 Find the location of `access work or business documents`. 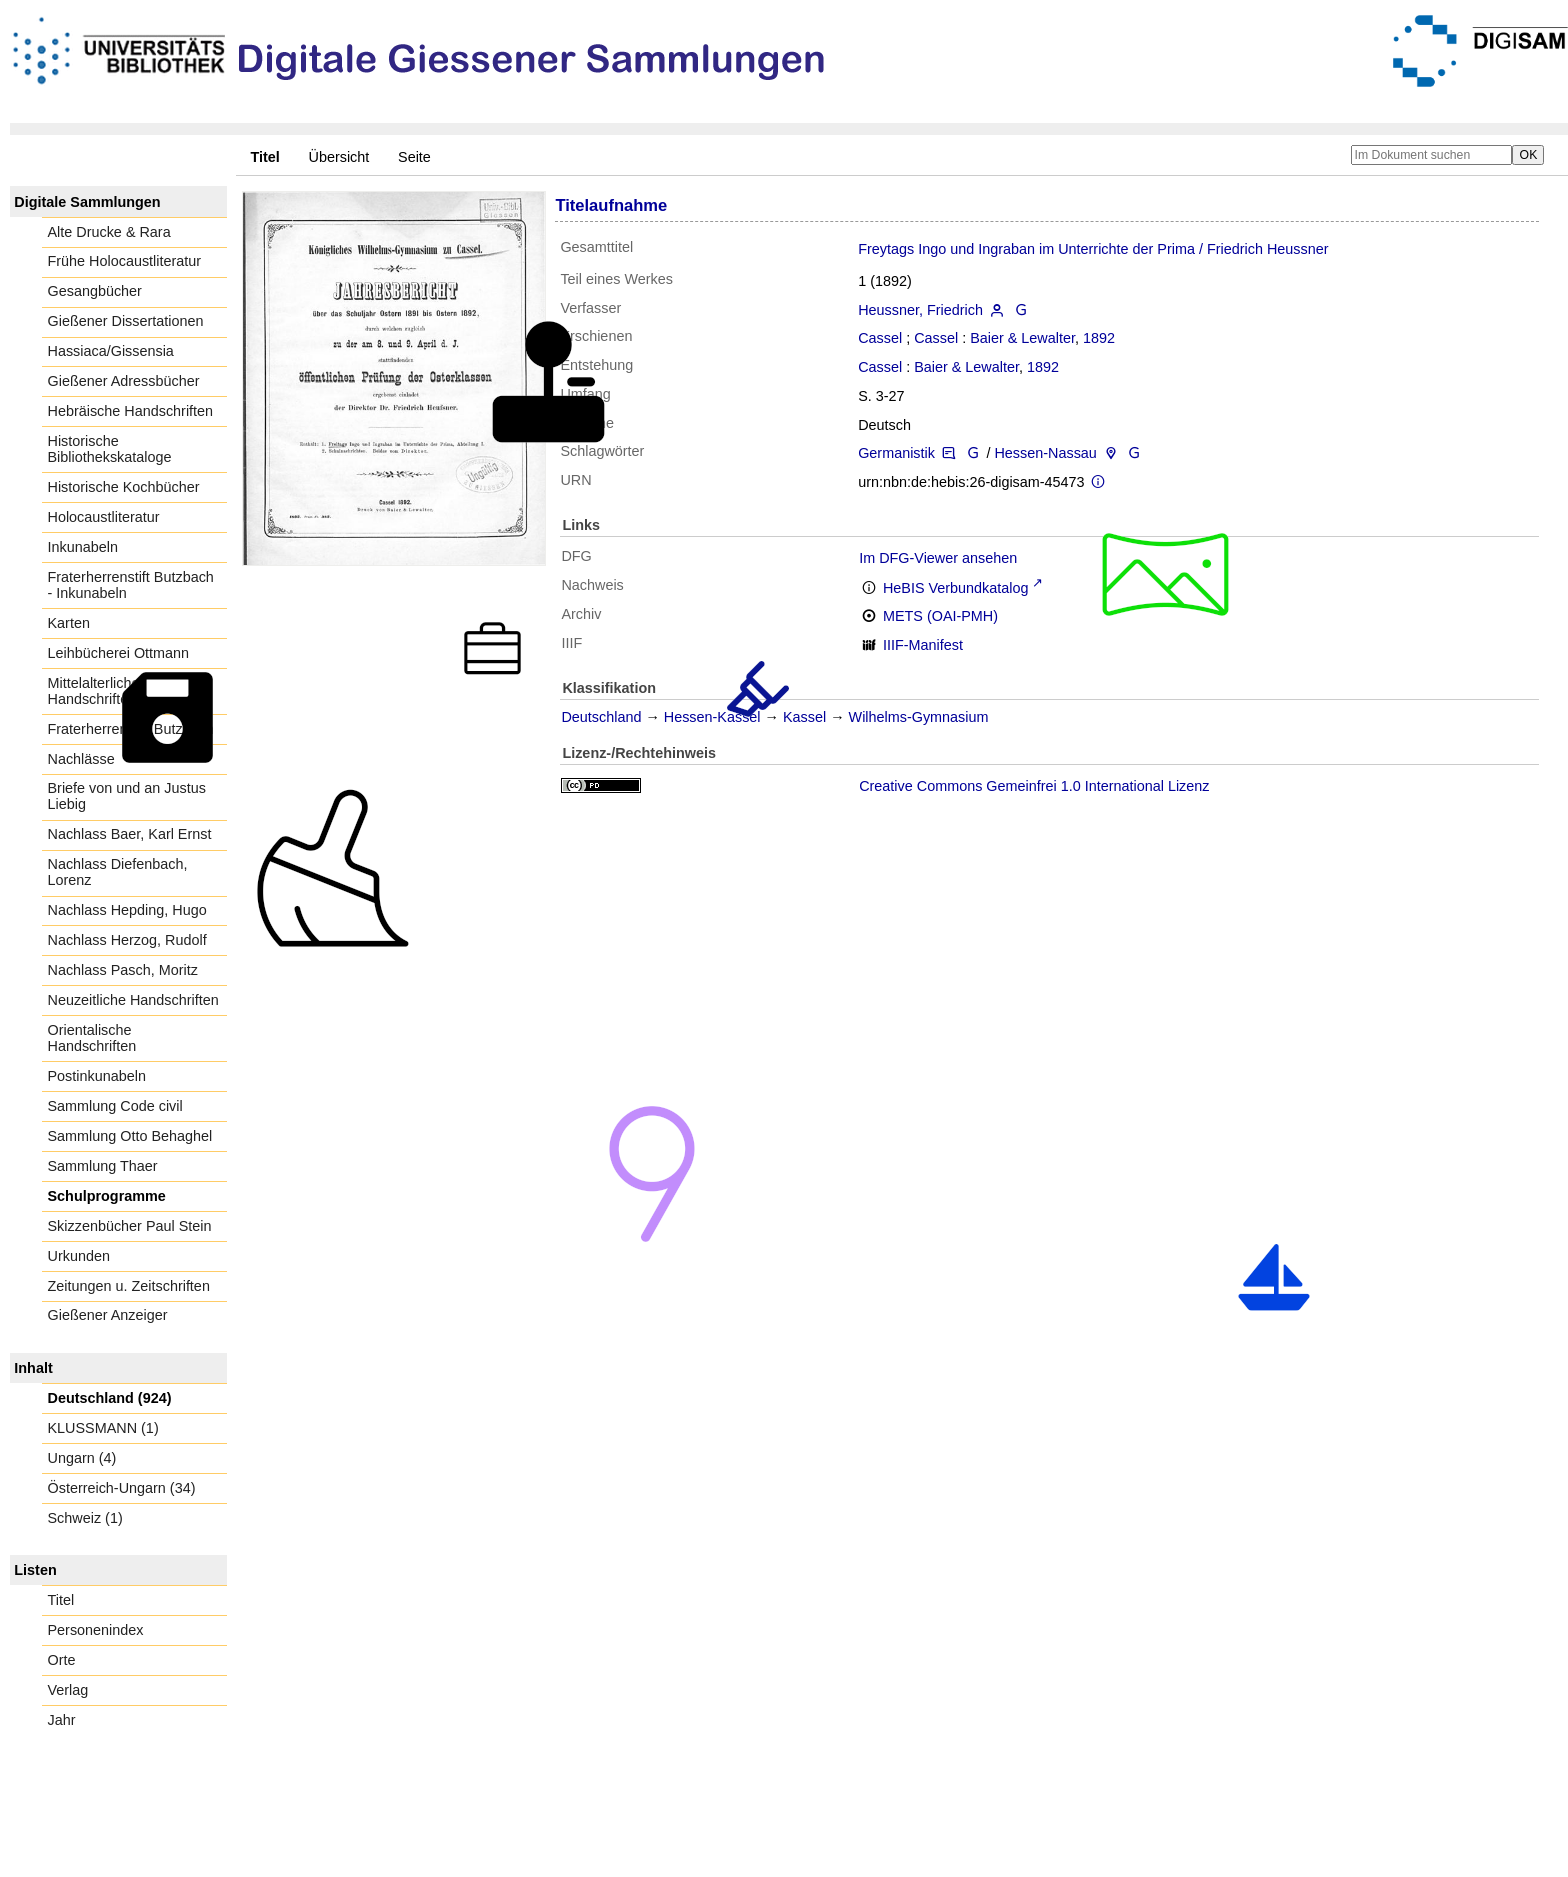

access work or business documents is located at coordinates (492, 650).